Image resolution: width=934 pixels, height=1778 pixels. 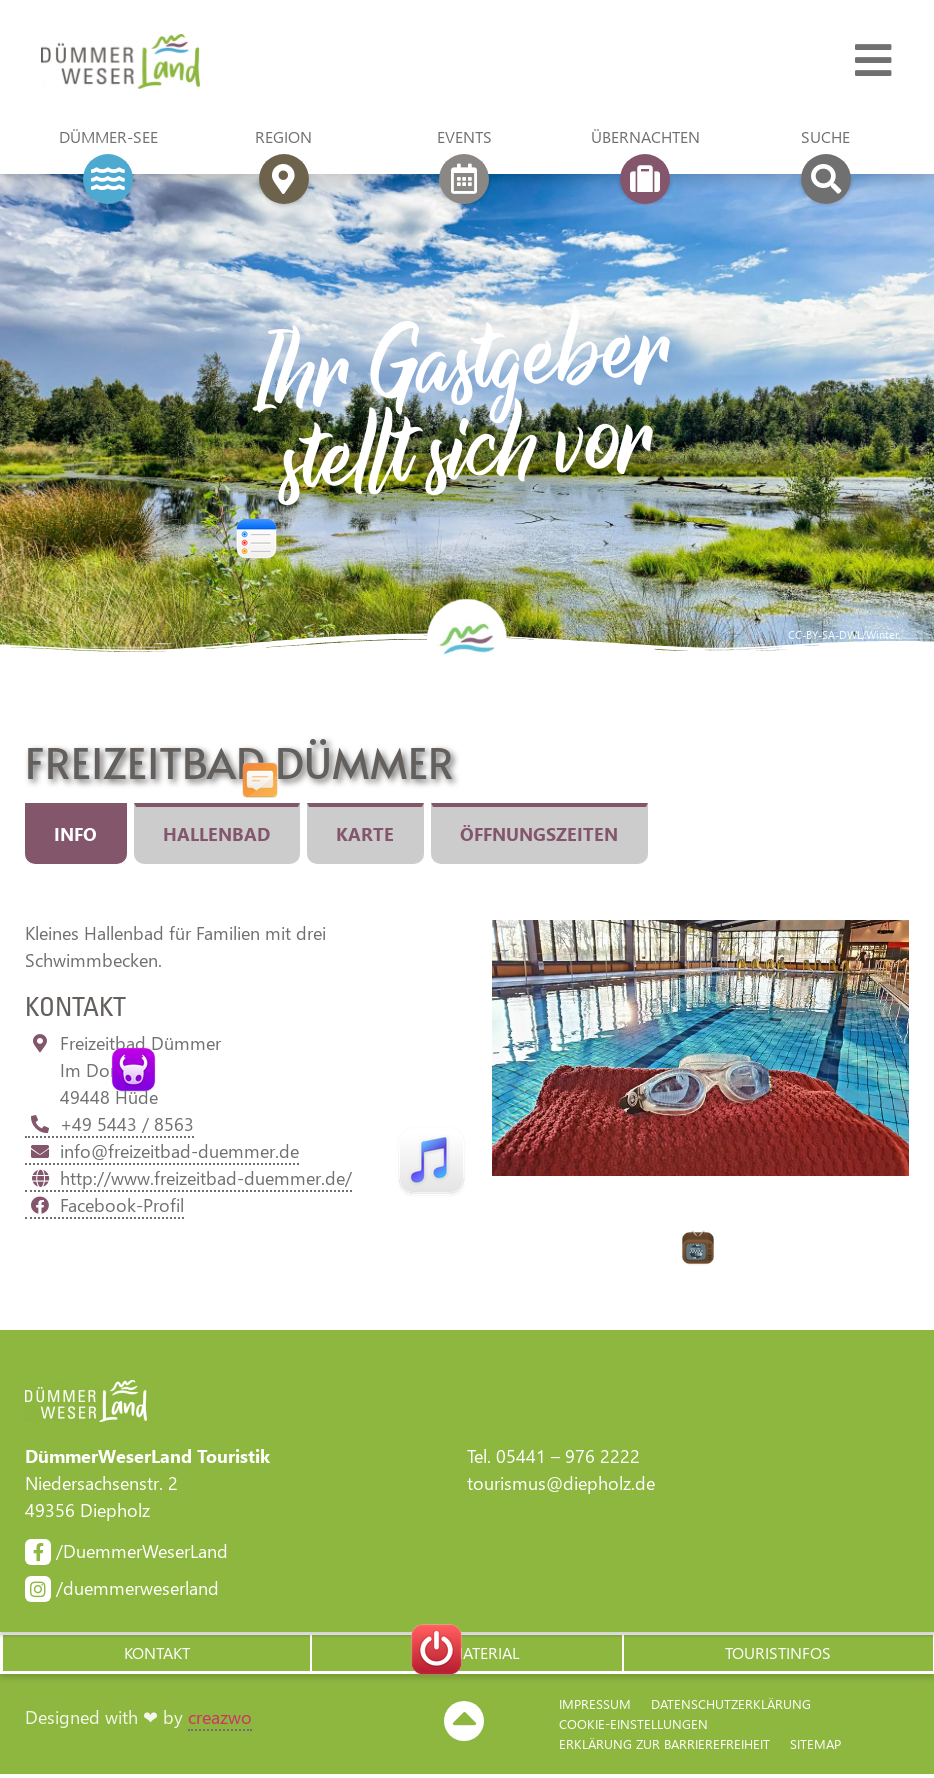 What do you see at coordinates (133, 1069) in the screenshot?
I see `launch hollow knight game` at bounding box center [133, 1069].